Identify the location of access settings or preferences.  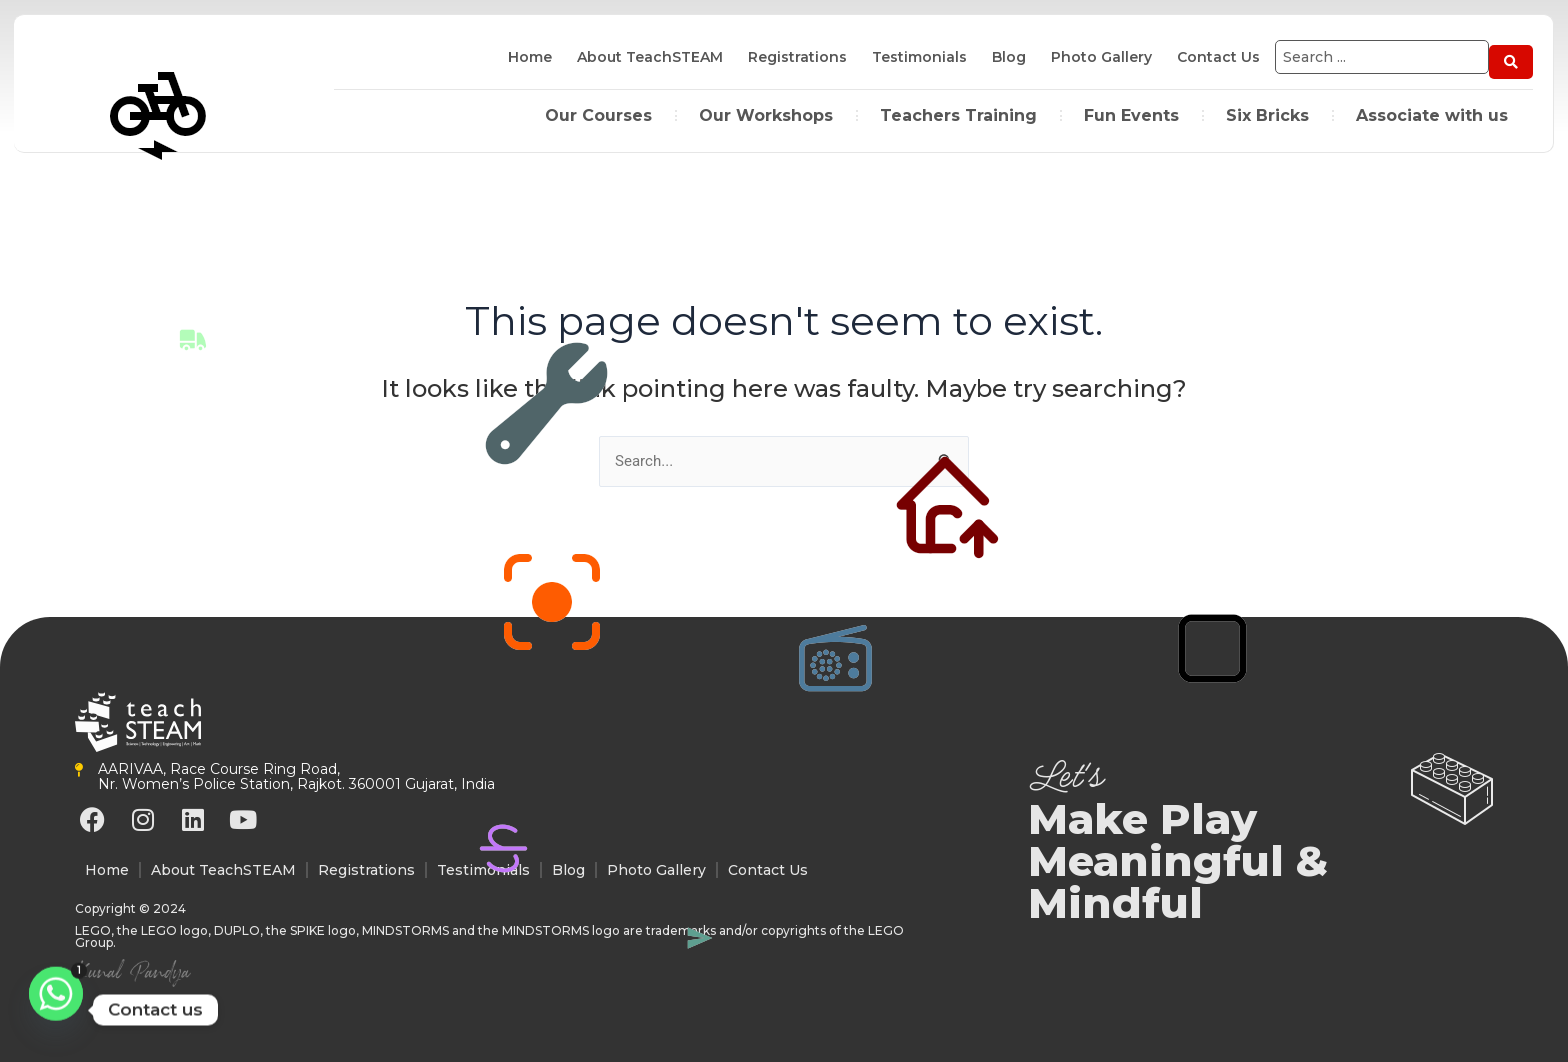
(546, 403).